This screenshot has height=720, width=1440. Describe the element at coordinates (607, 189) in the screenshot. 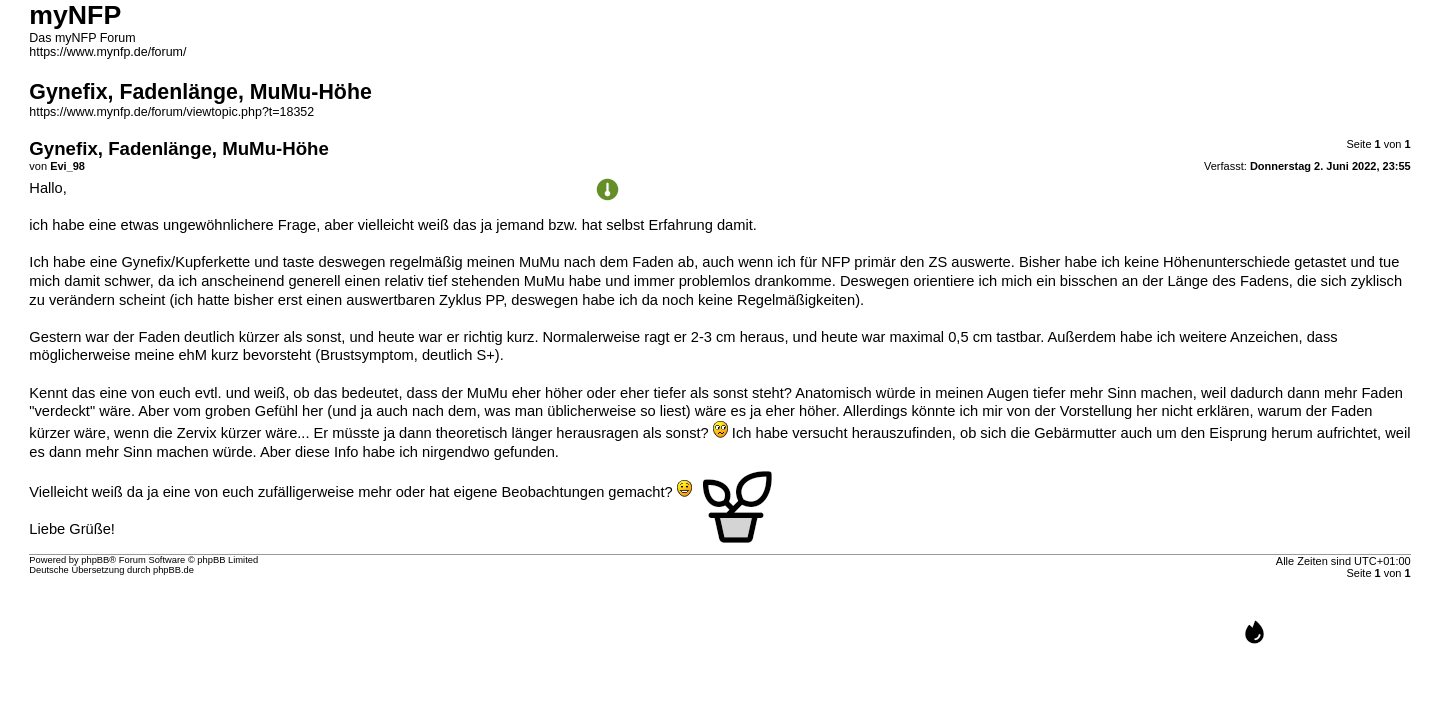

I see `view current speed or performance metrics` at that location.